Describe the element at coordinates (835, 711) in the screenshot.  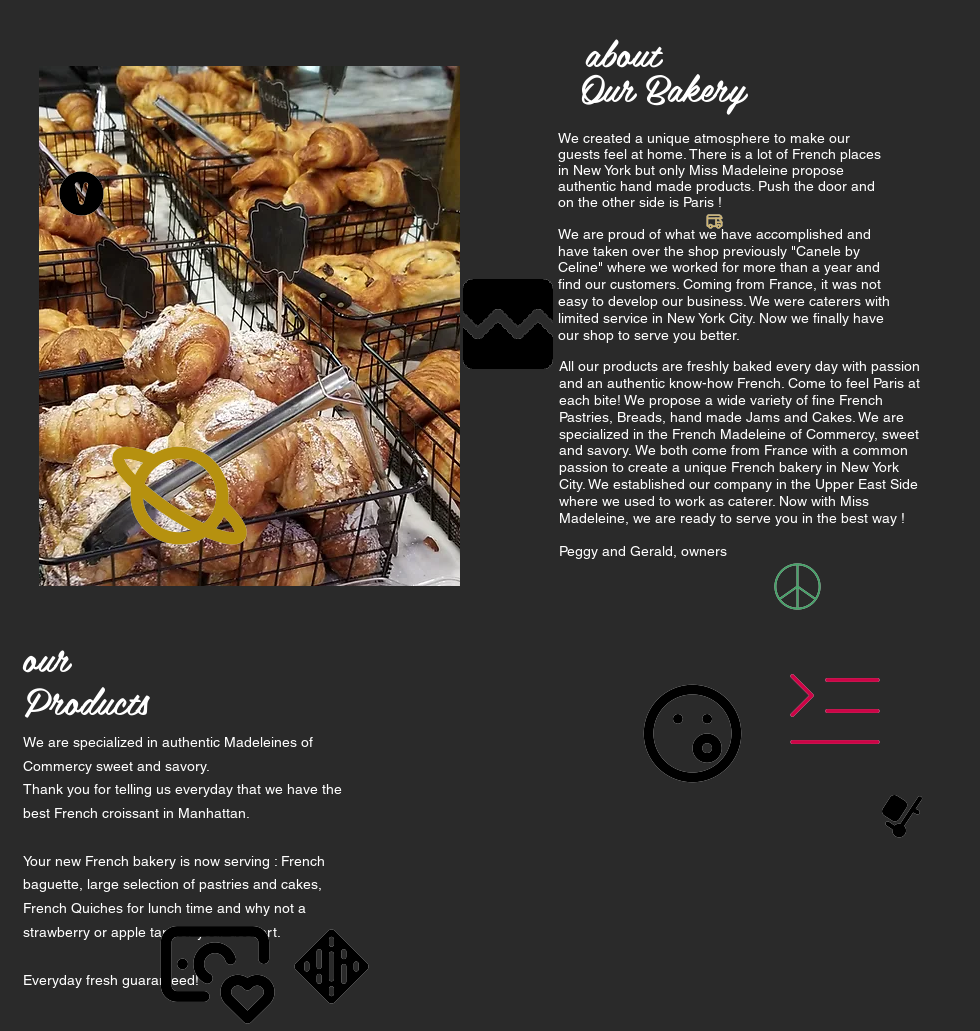
I see `increase text indentation` at that location.